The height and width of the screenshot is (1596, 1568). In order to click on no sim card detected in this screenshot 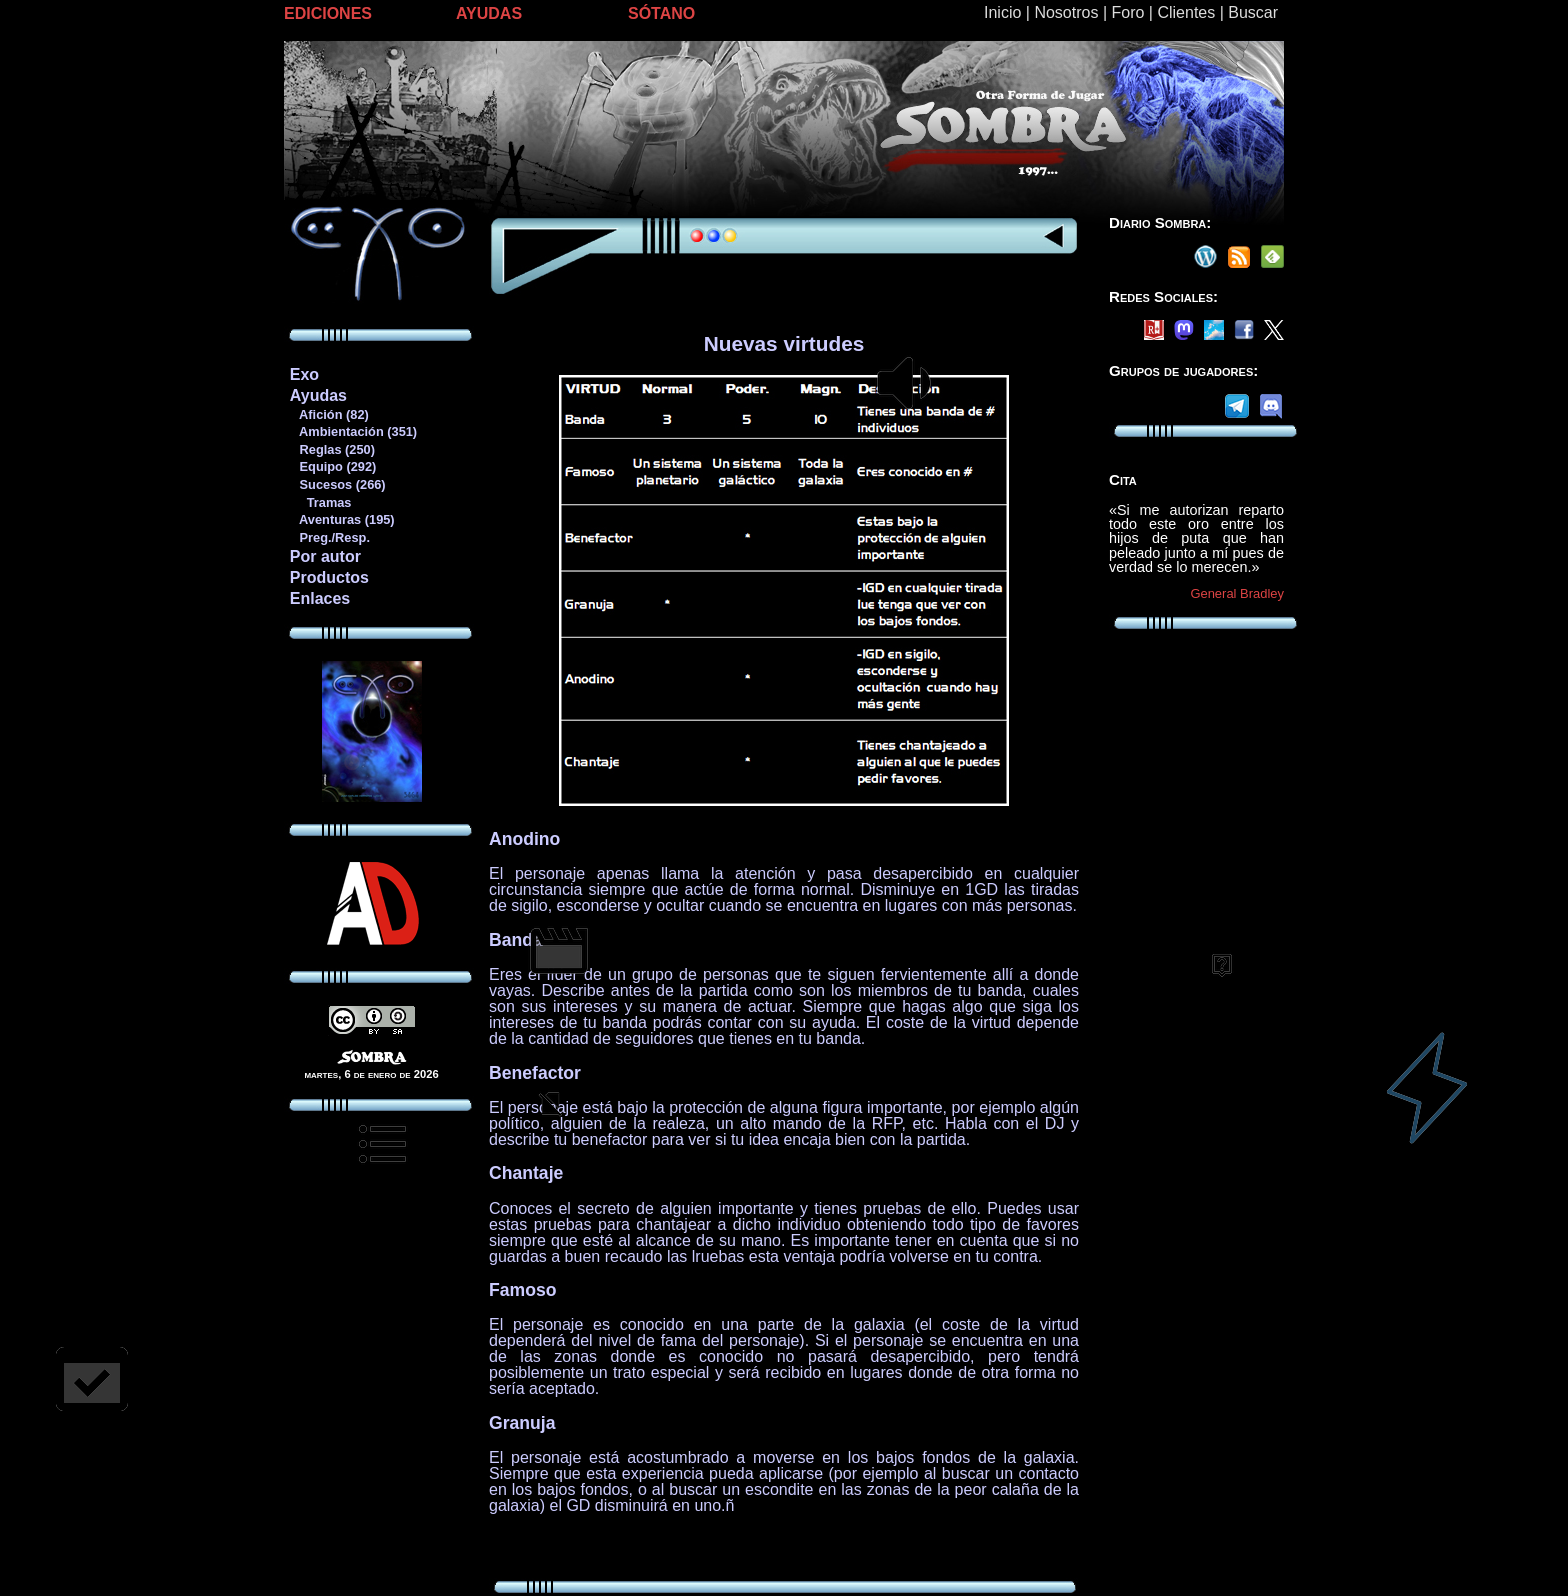, I will do `click(550, 1103)`.